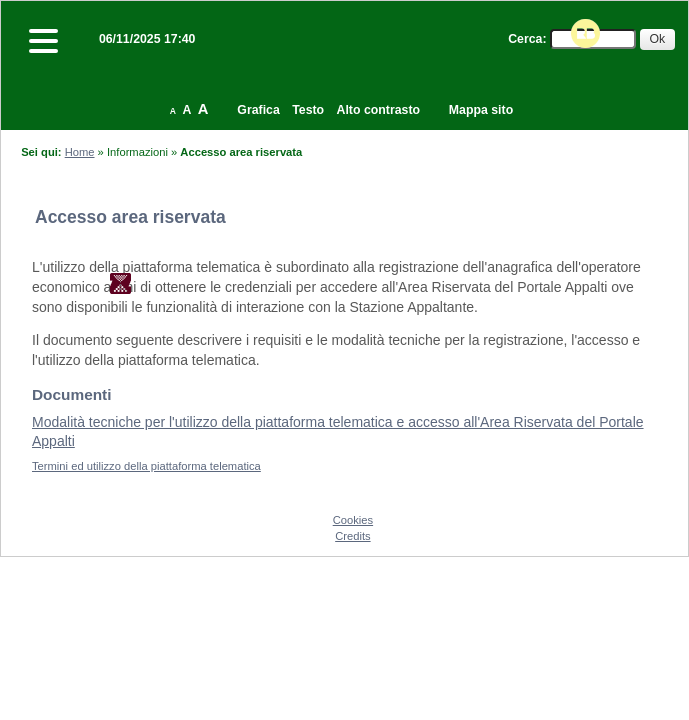 The height and width of the screenshot is (720, 689). Describe the element at coordinates (585, 33) in the screenshot. I see `open the Redbubble app` at that location.